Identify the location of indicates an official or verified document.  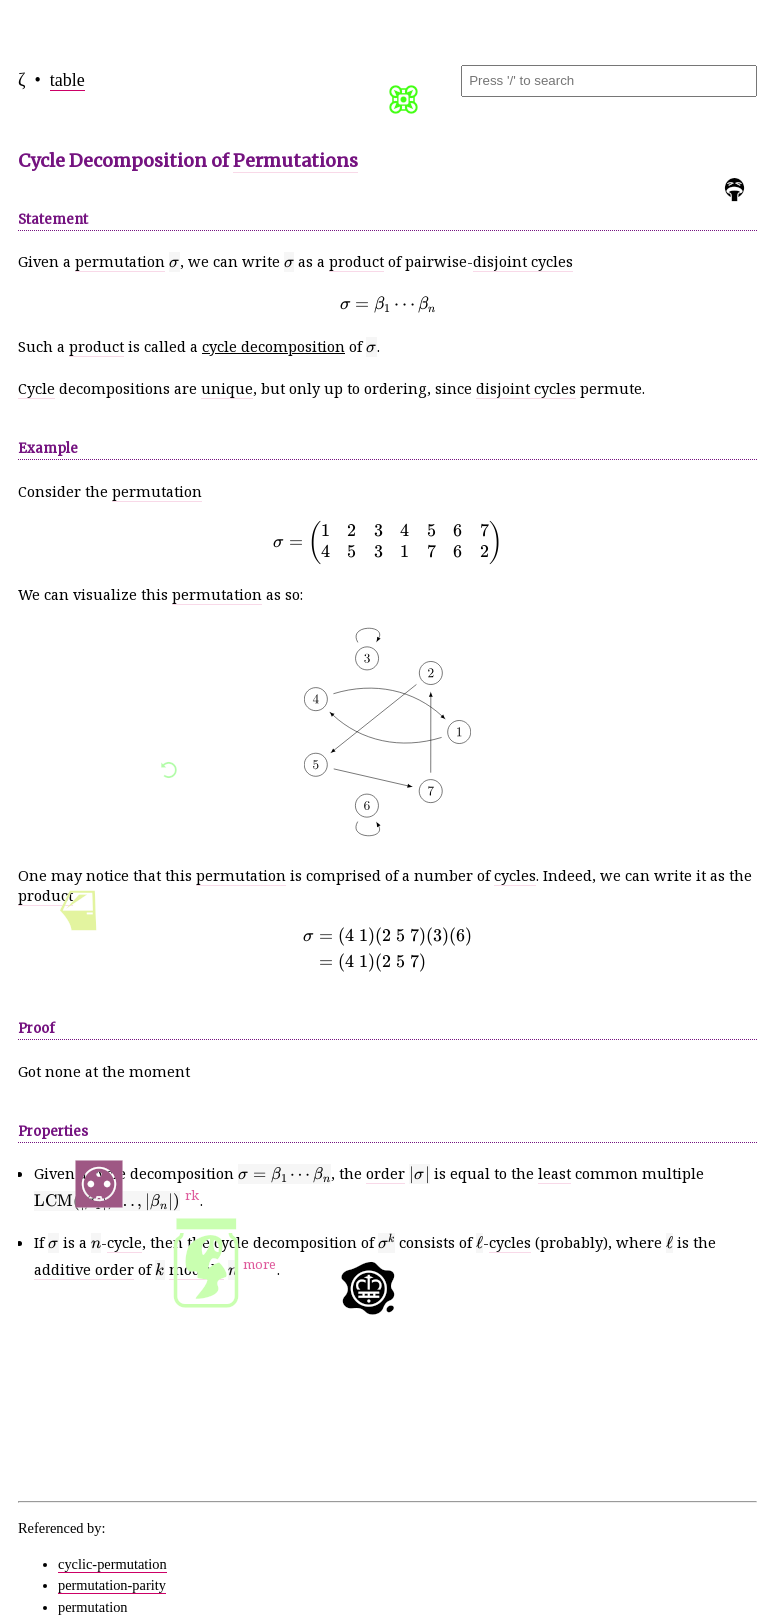
(368, 1288).